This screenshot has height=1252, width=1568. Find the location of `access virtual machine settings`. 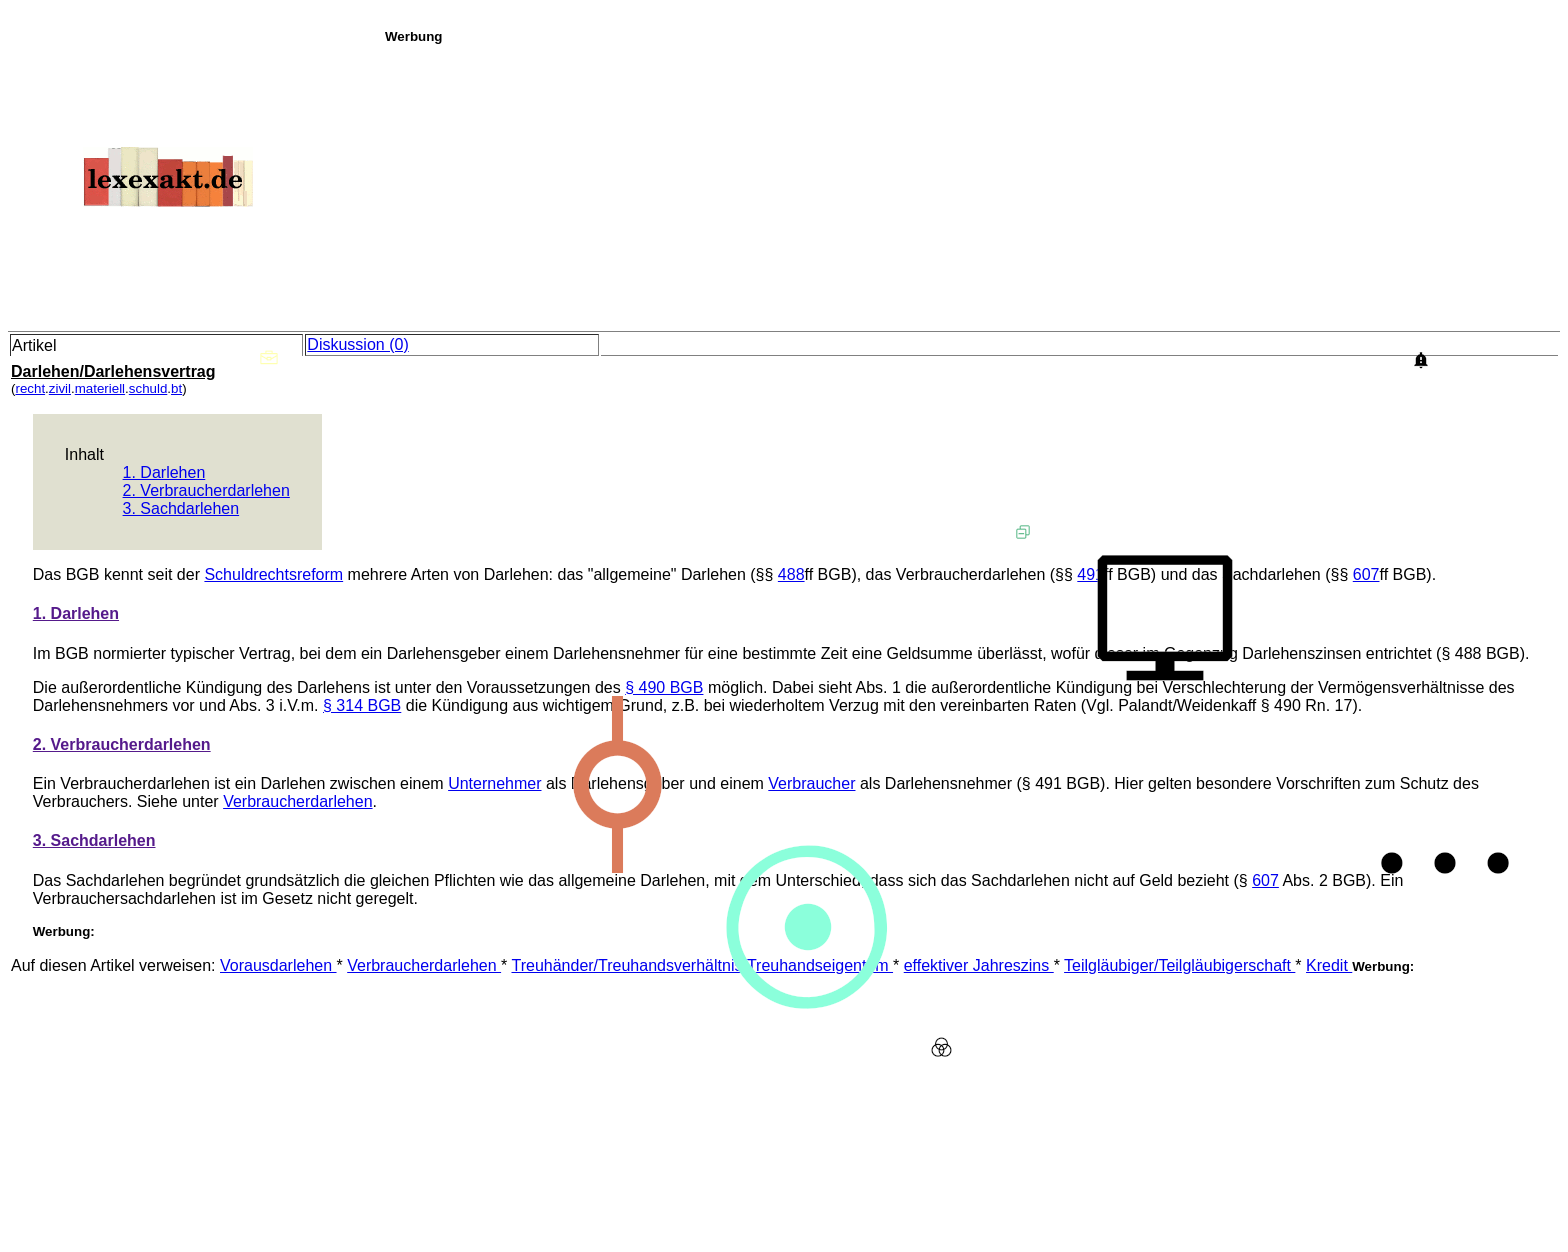

access virtual machine settings is located at coordinates (1165, 613).